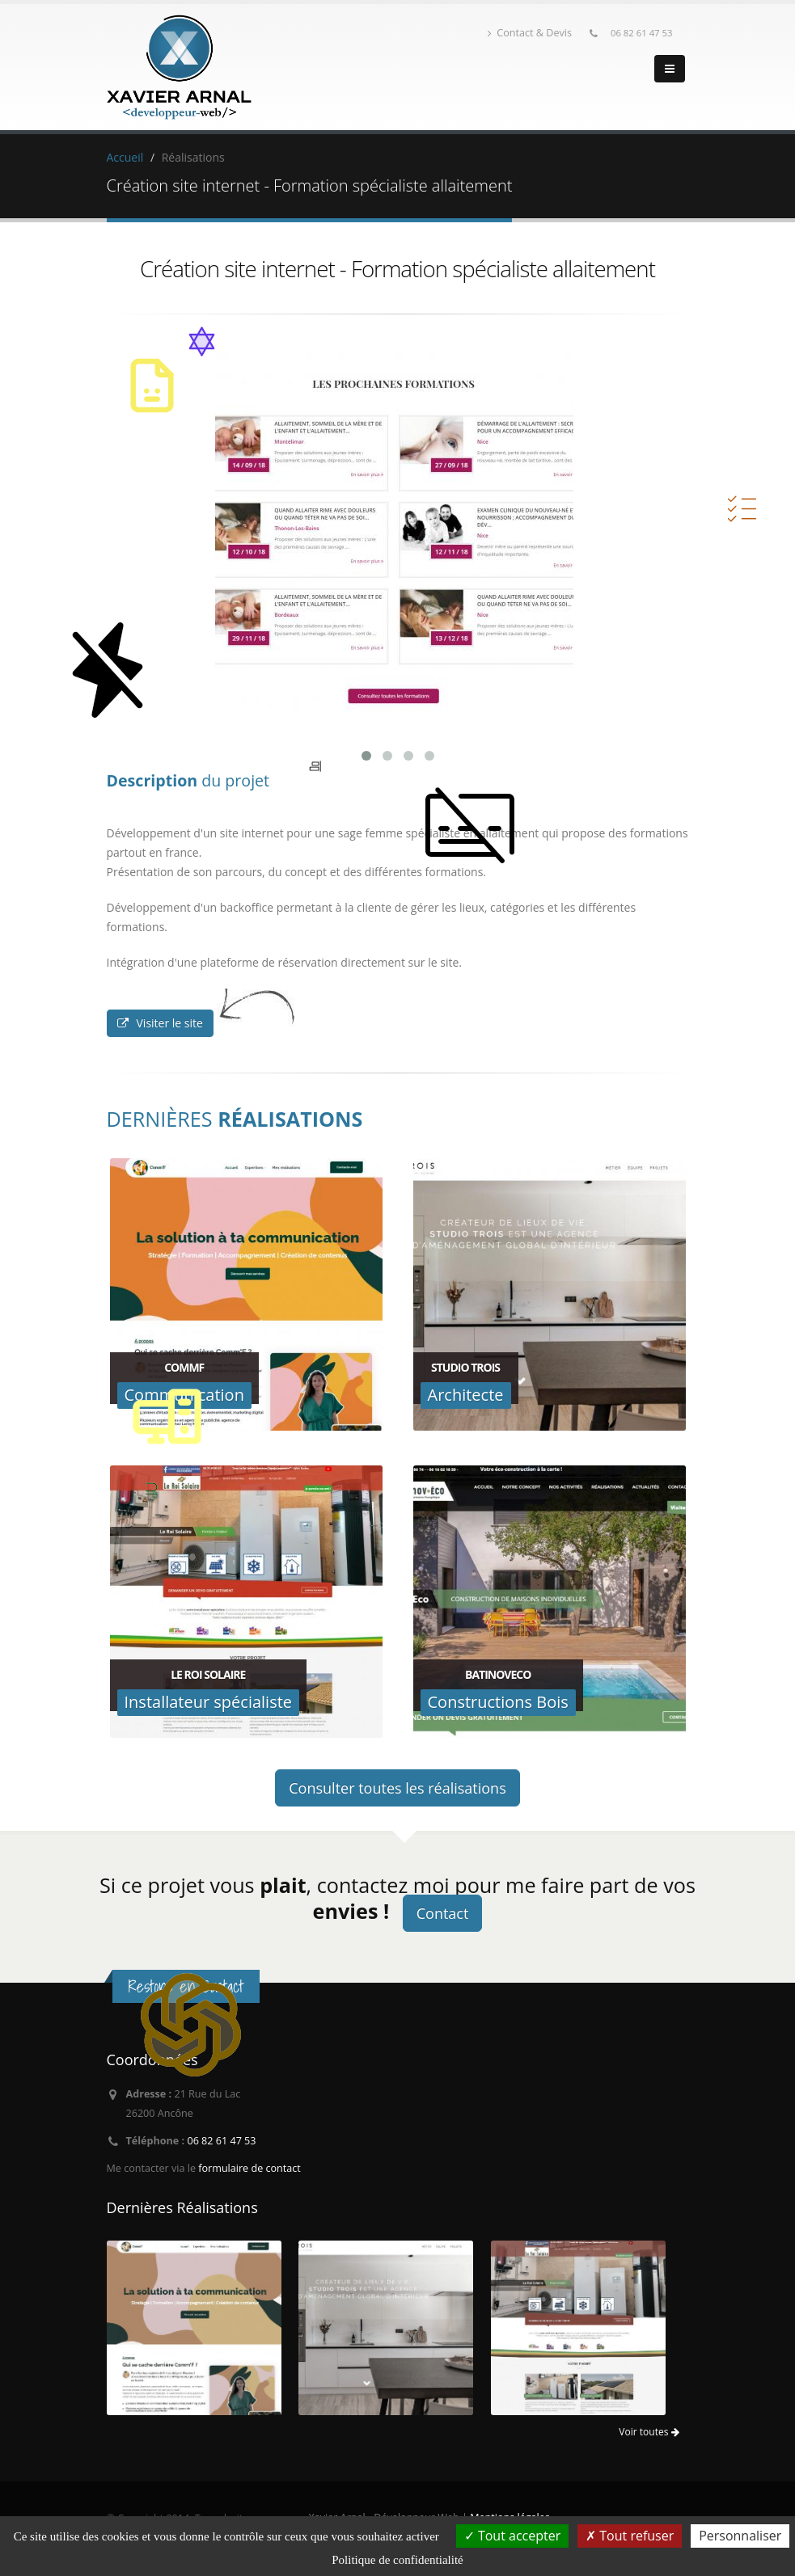 The image size is (795, 2576). I want to click on disable subtitles or closed captions, so click(470, 825).